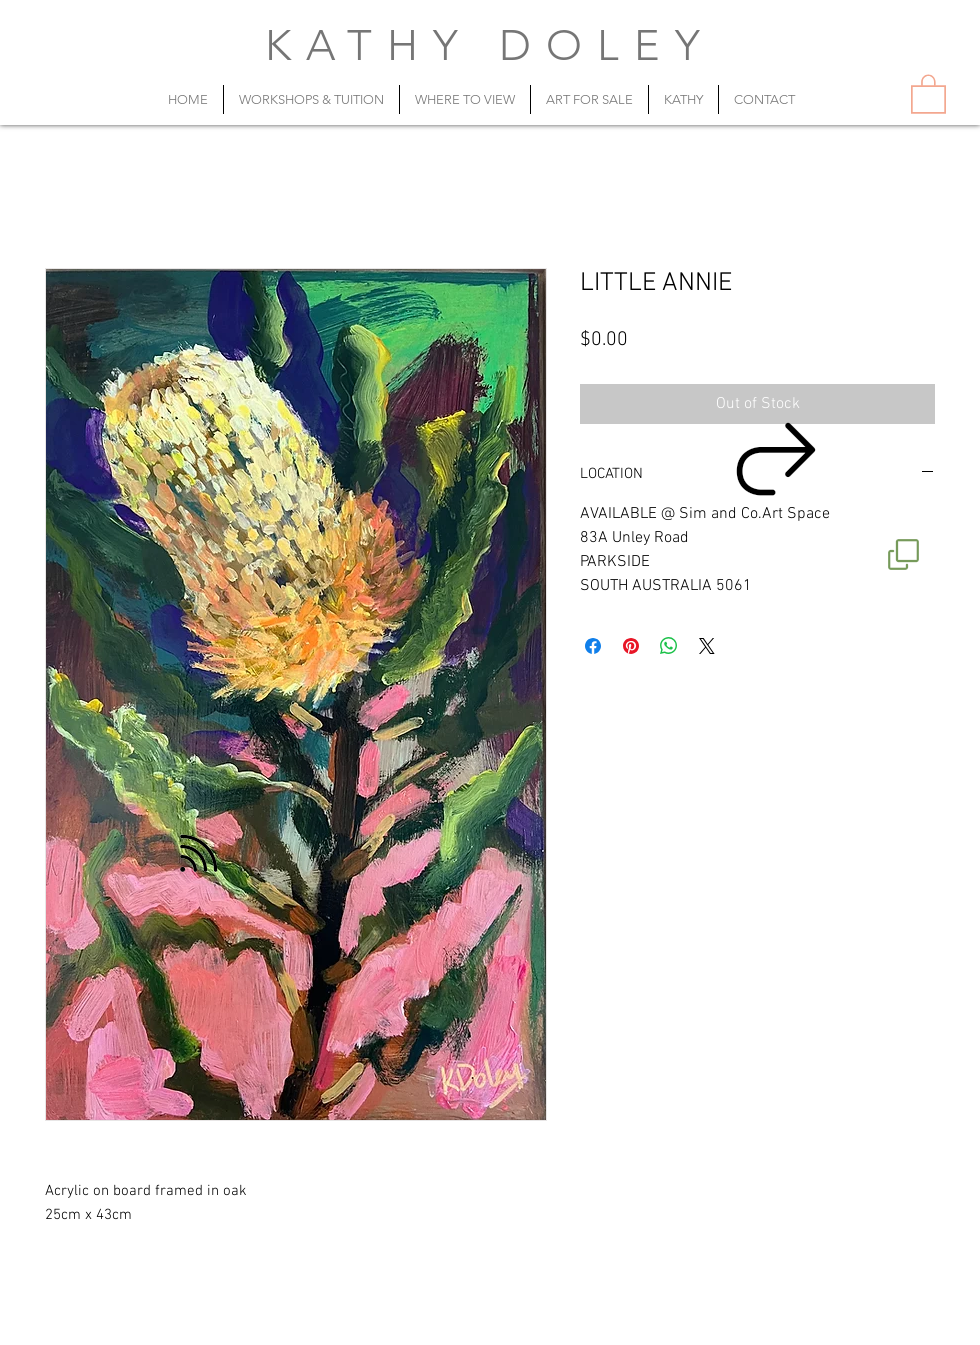  What do you see at coordinates (903, 554) in the screenshot?
I see `copy to clipboard` at bounding box center [903, 554].